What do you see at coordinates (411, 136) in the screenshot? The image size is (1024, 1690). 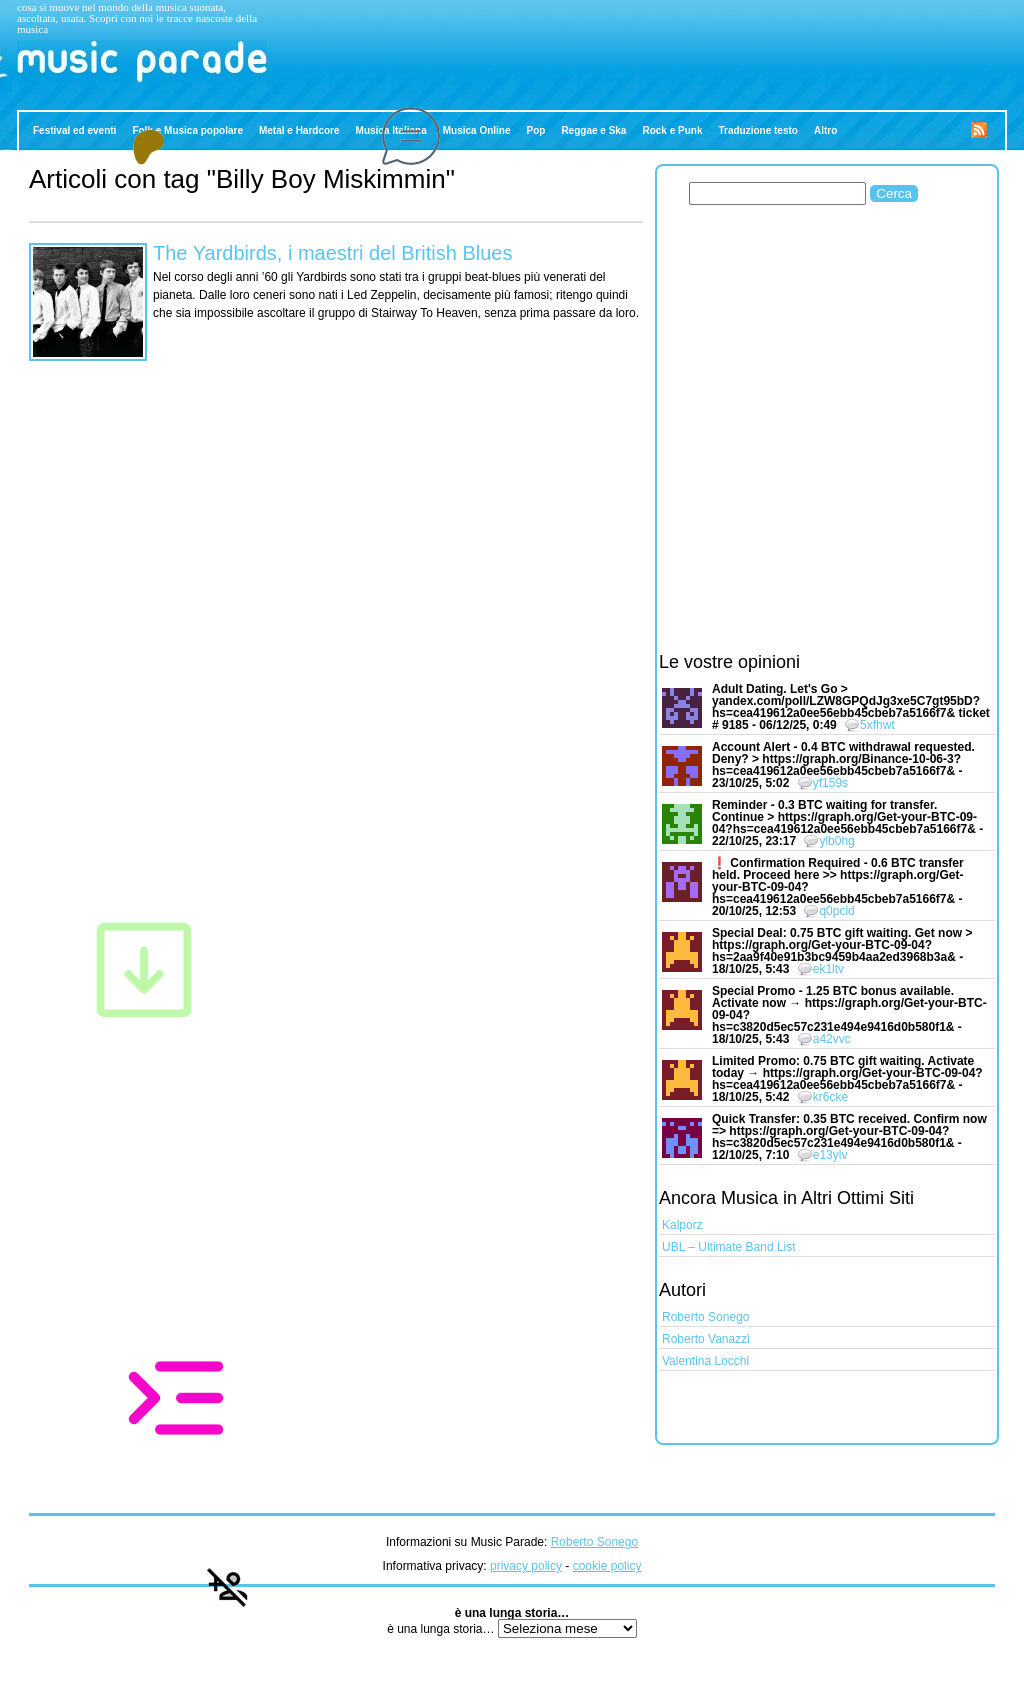 I see `open chat or messaging` at bounding box center [411, 136].